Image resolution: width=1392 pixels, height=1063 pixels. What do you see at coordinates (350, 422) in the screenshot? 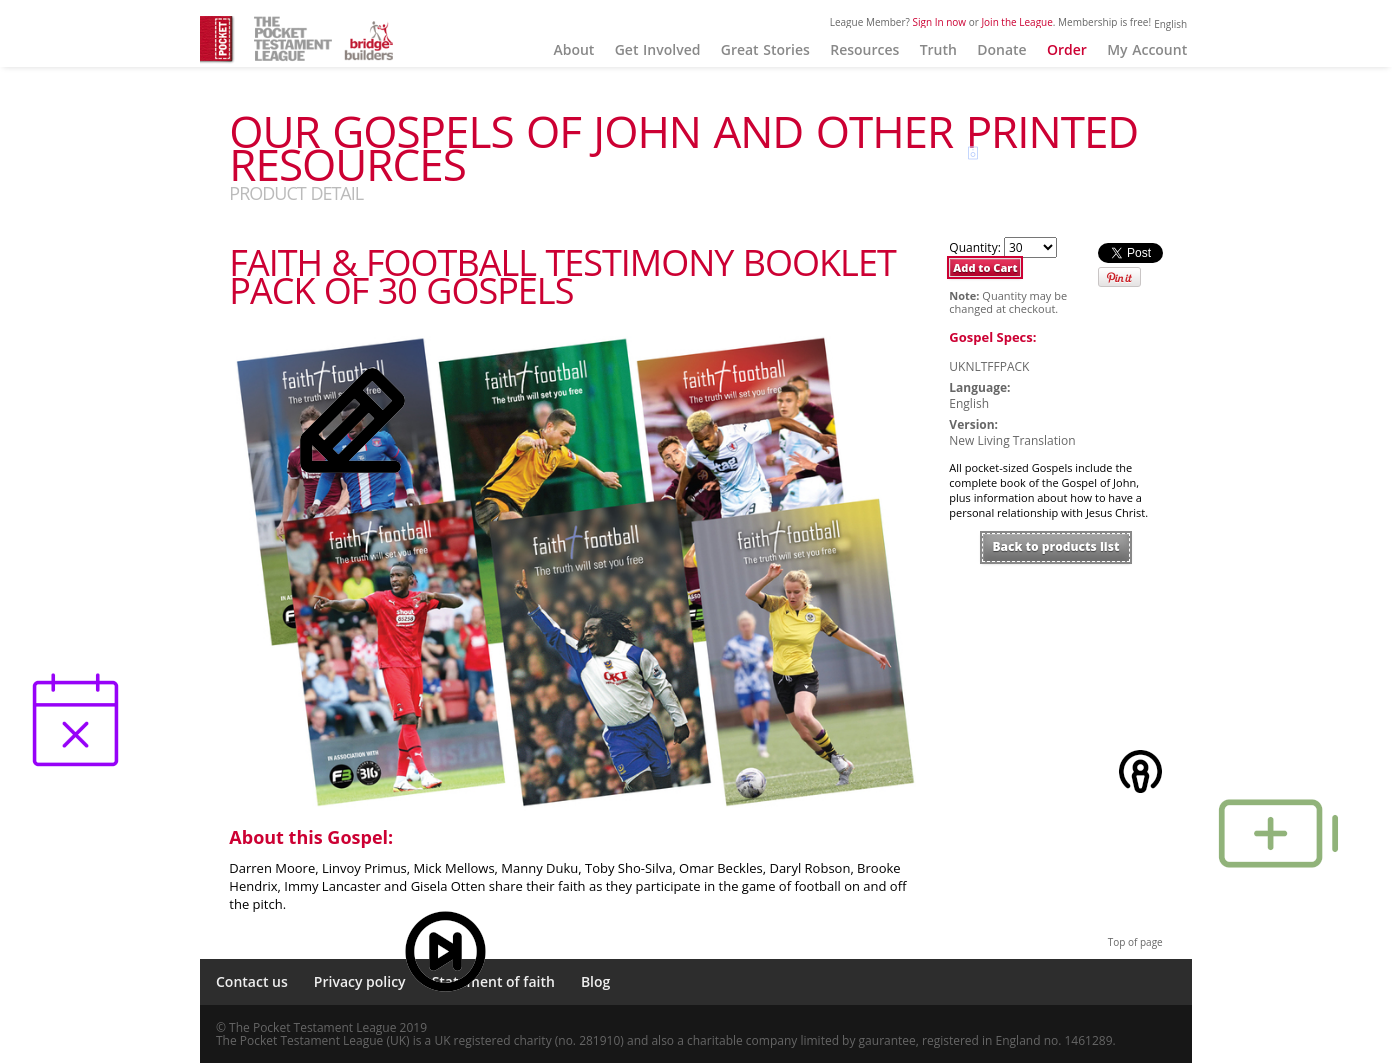
I see `edit or modify content` at bounding box center [350, 422].